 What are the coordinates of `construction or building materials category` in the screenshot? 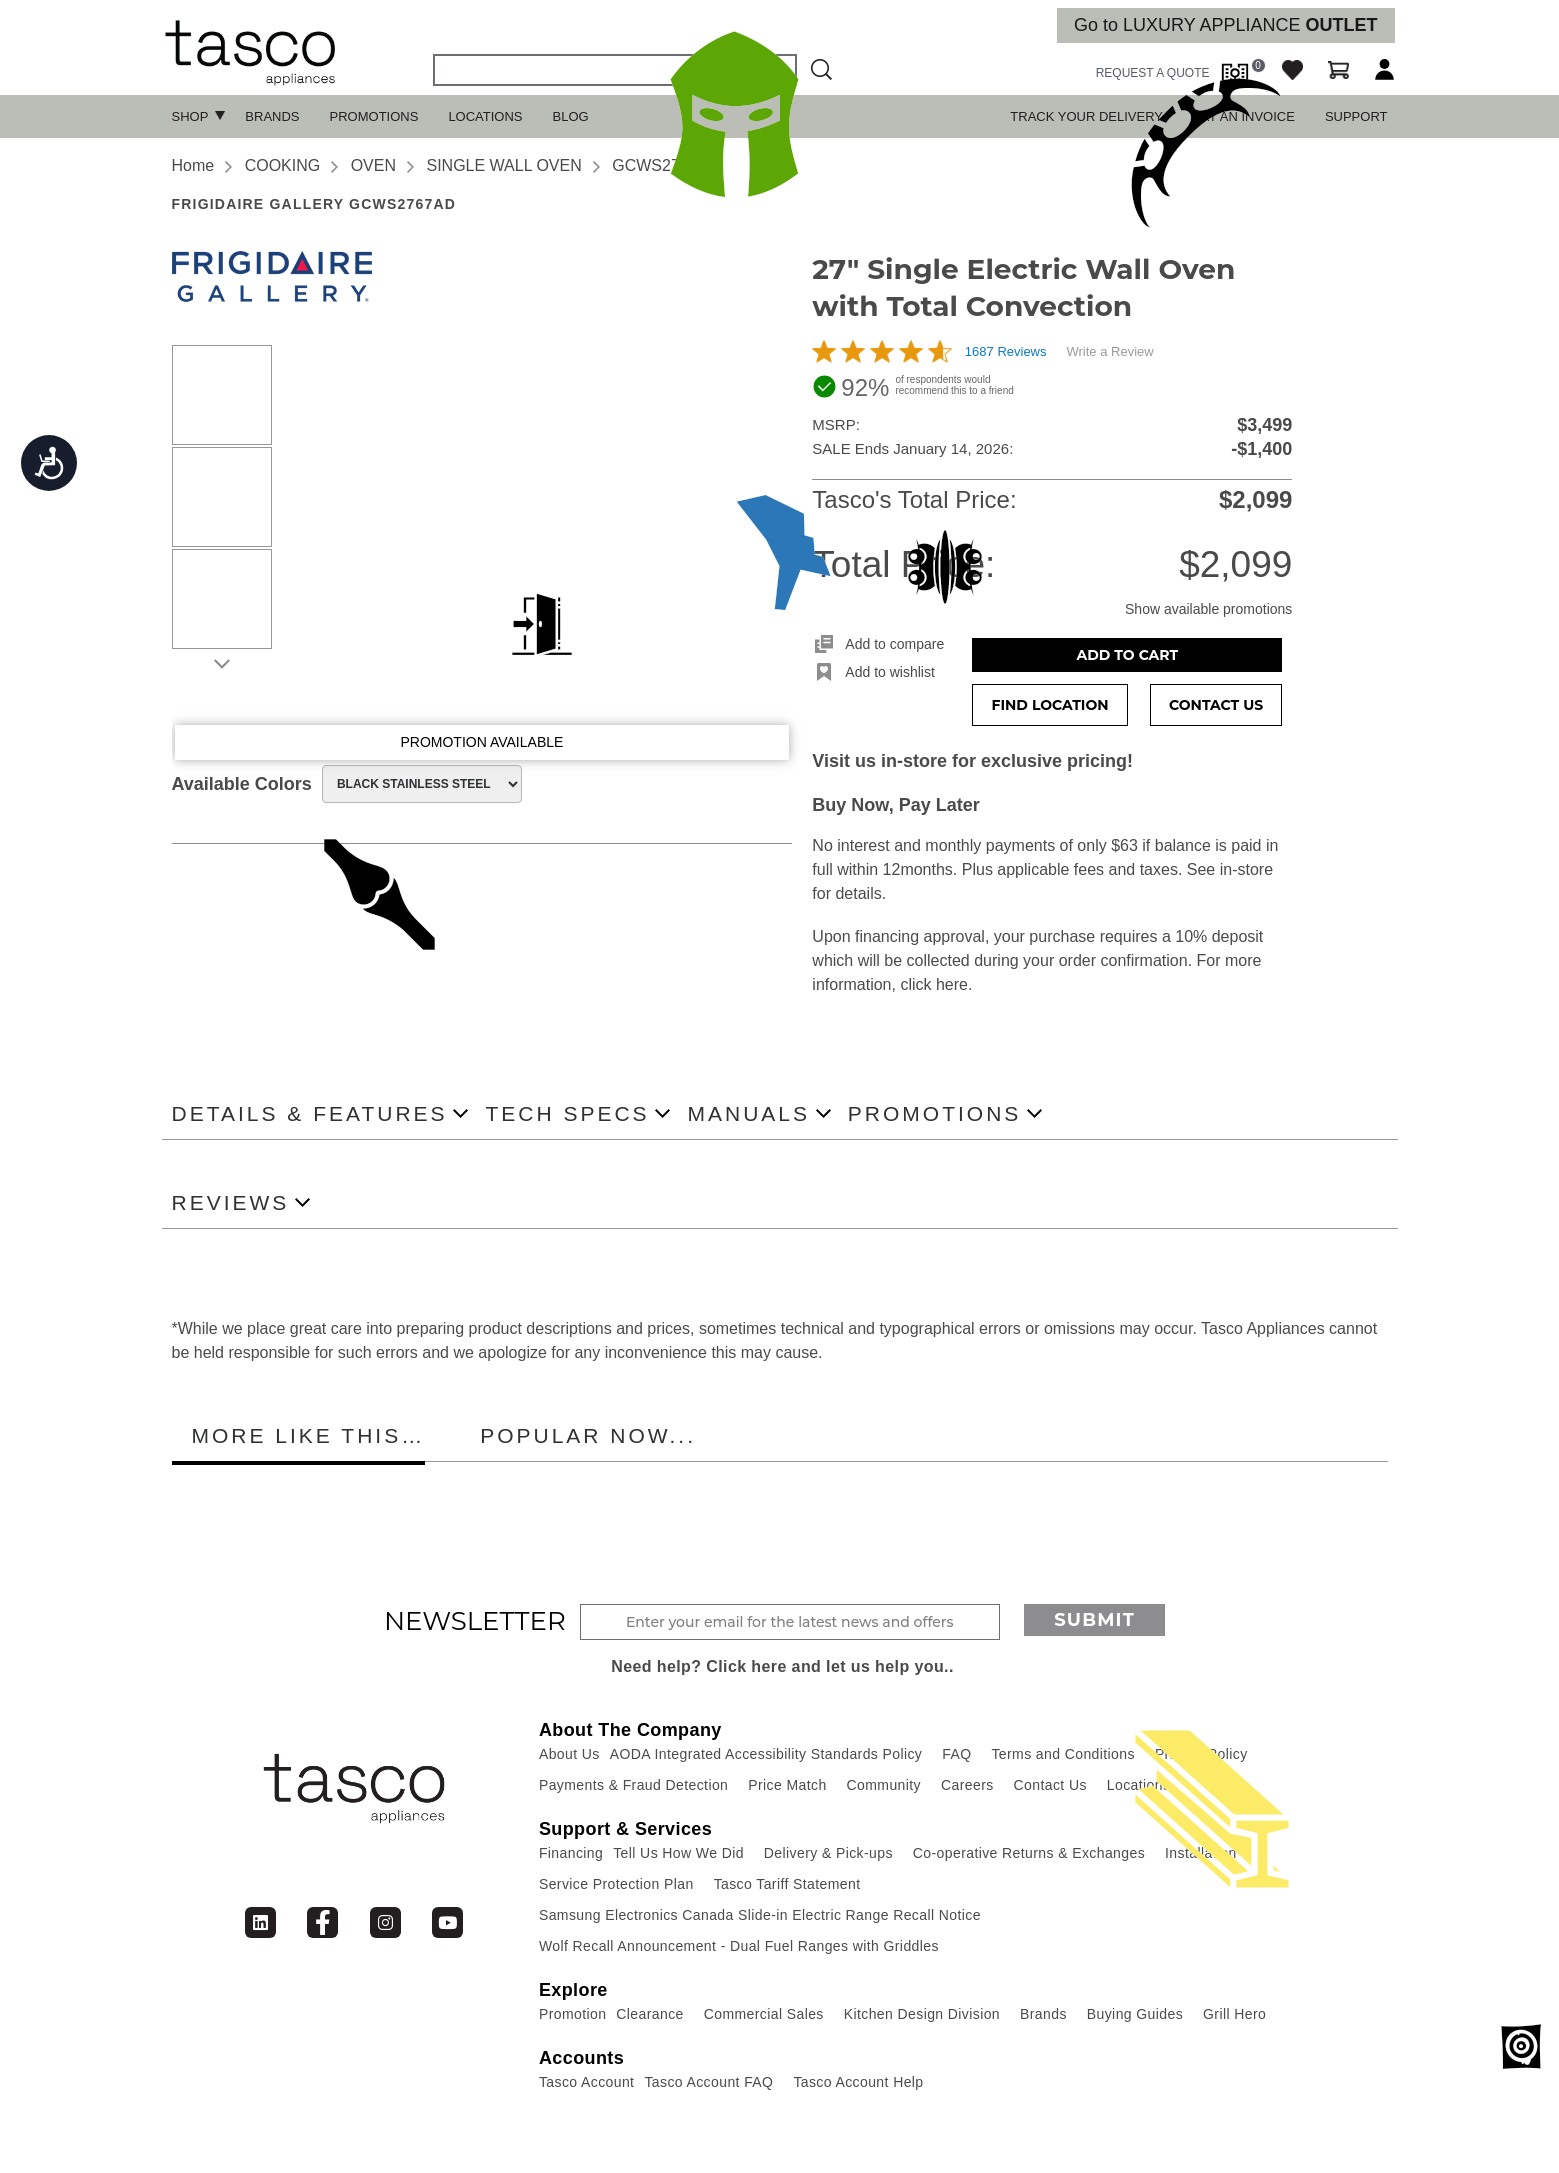 It's located at (1212, 1809).